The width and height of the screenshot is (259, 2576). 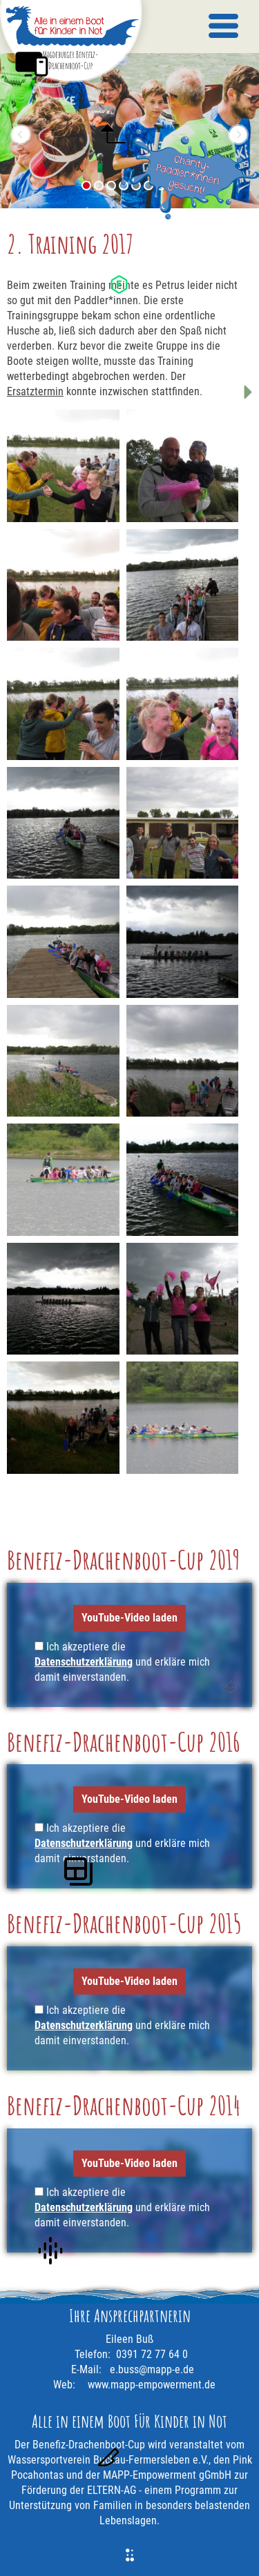 What do you see at coordinates (108, 2457) in the screenshot?
I see `slice or cut selected content` at bounding box center [108, 2457].